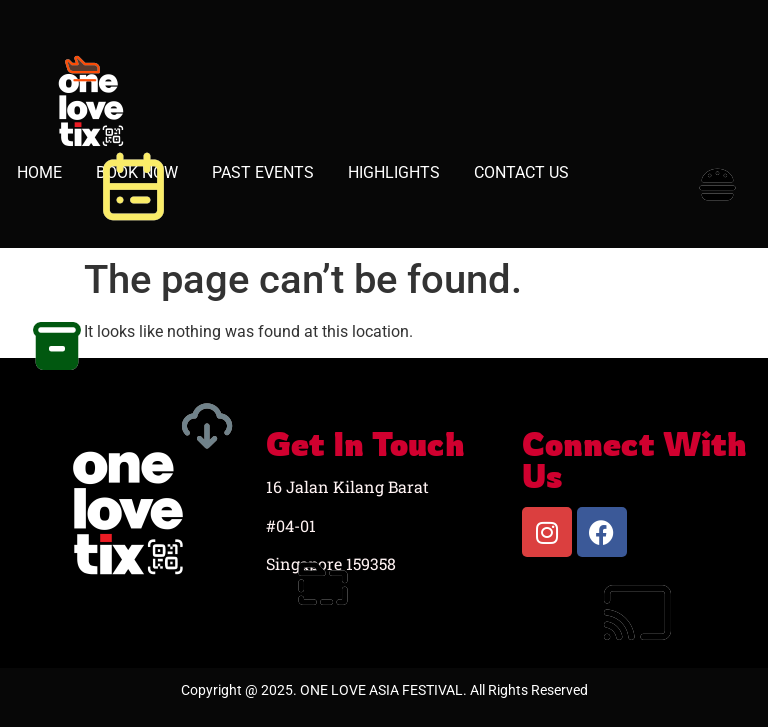  I want to click on create a new folder, so click(323, 584).